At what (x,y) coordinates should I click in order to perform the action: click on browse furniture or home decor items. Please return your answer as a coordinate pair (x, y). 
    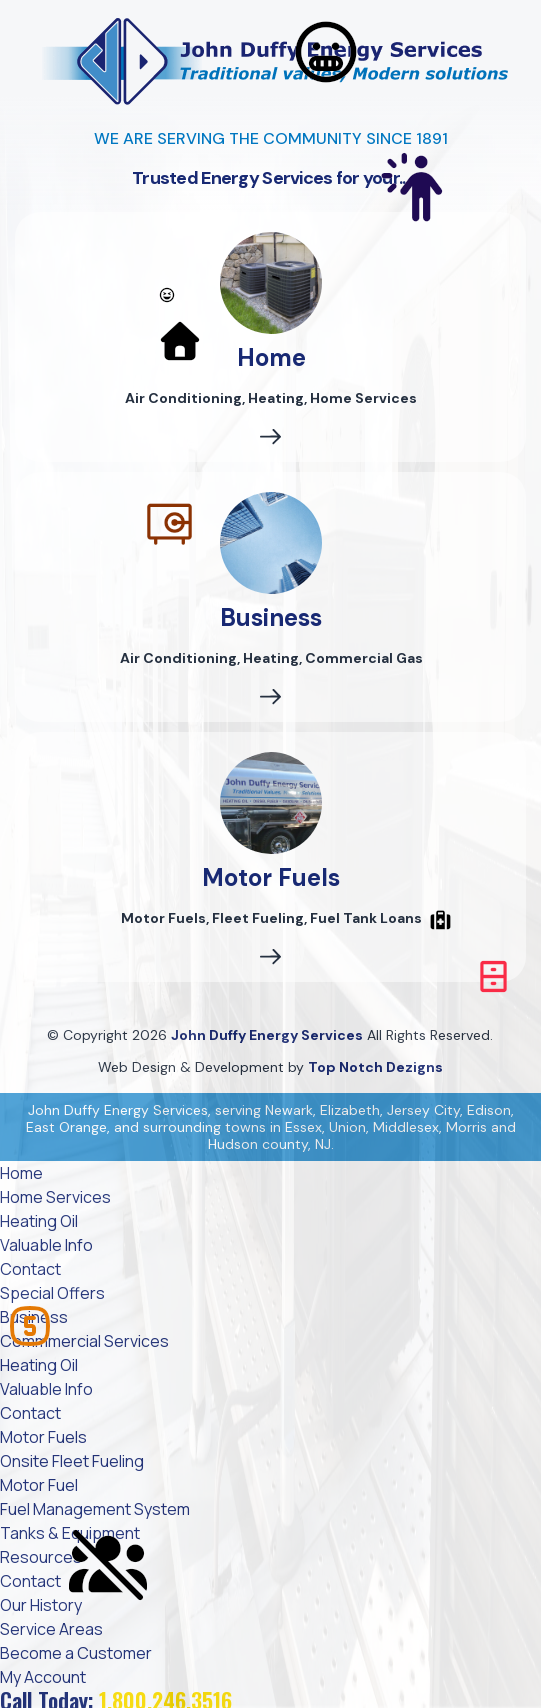
    Looking at the image, I should click on (493, 976).